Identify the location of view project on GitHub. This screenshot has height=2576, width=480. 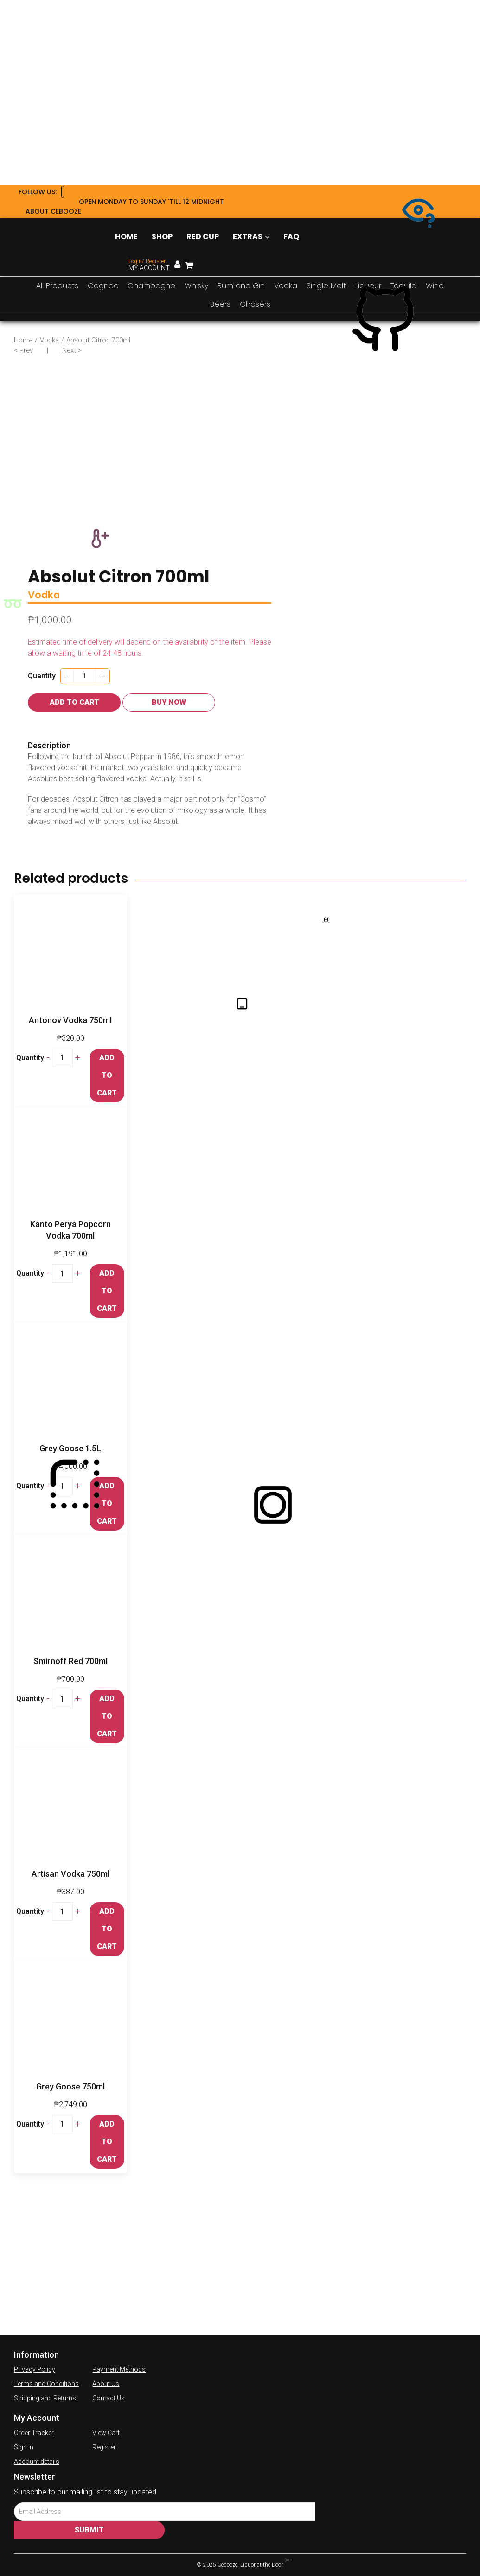
(384, 320).